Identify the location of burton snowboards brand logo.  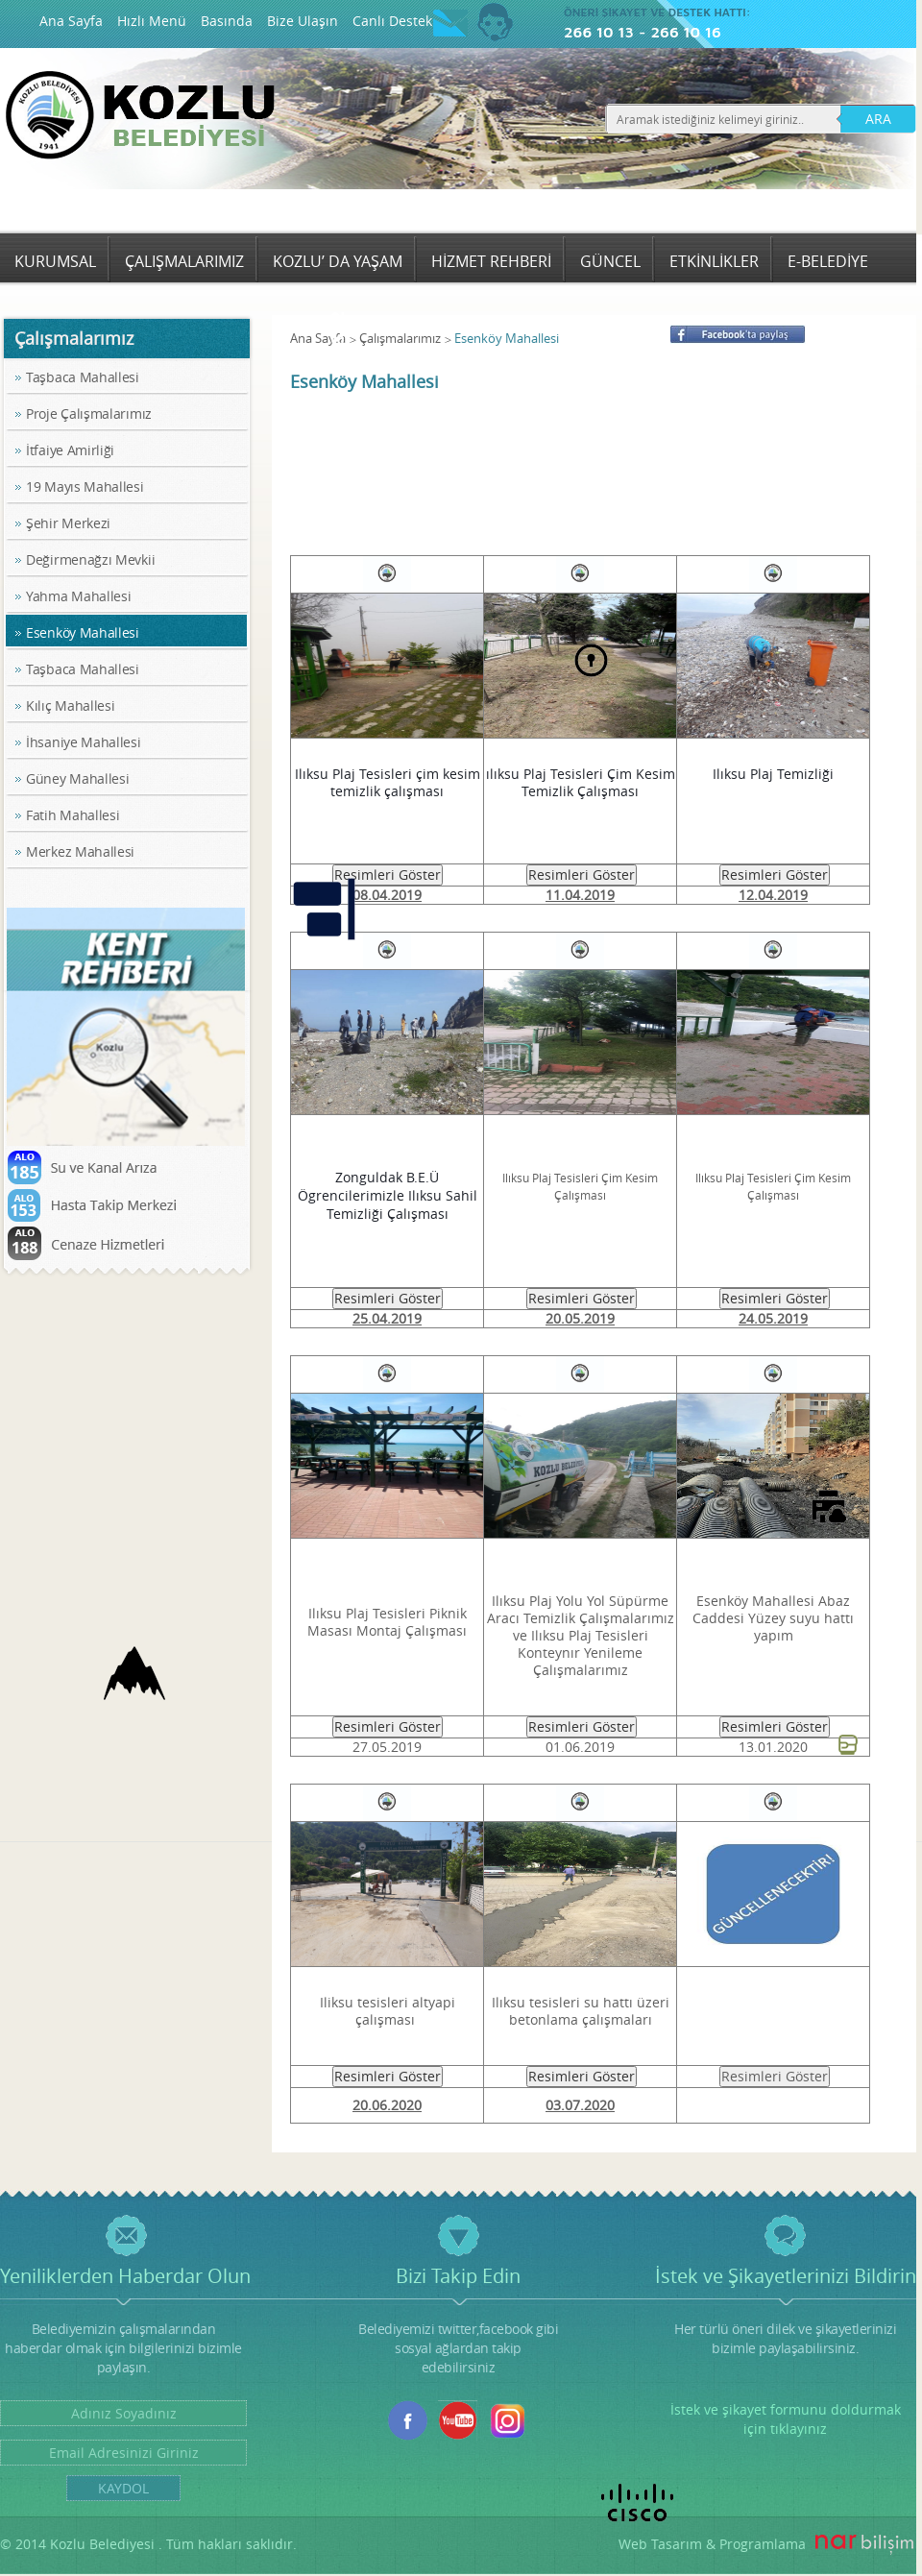
(134, 1673).